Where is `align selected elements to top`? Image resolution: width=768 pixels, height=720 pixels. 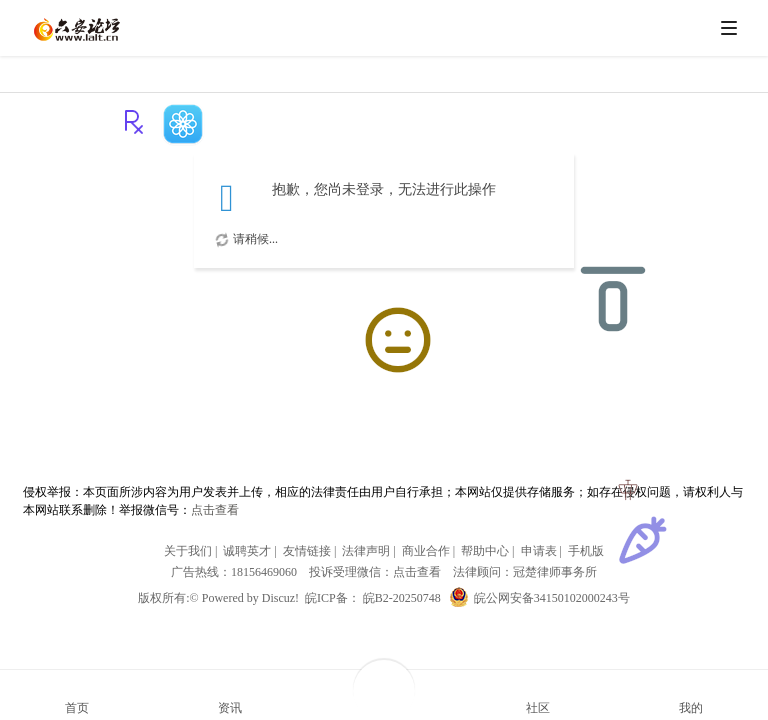
align selected elements to top is located at coordinates (613, 299).